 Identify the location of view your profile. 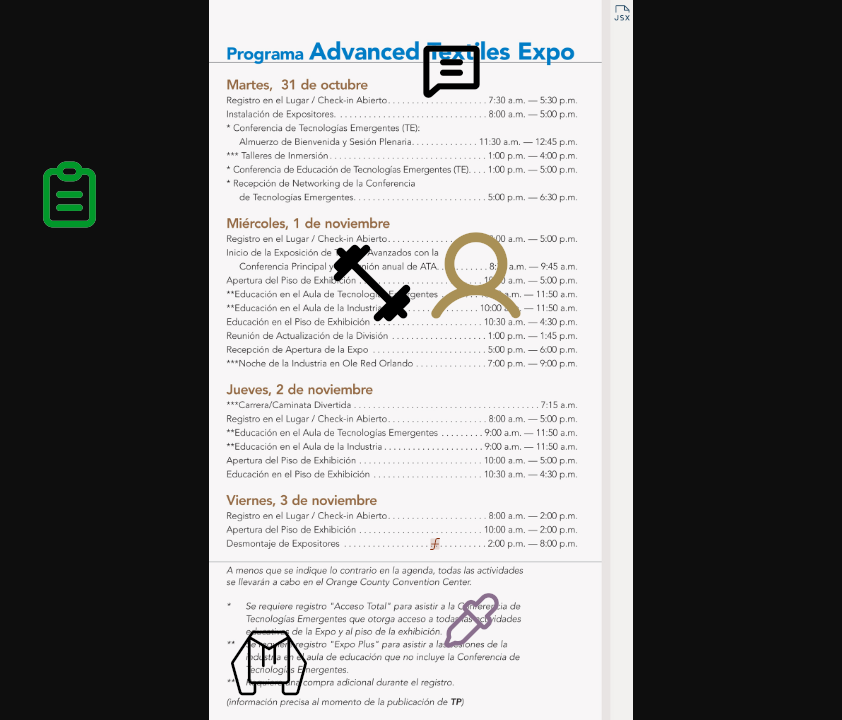
(476, 277).